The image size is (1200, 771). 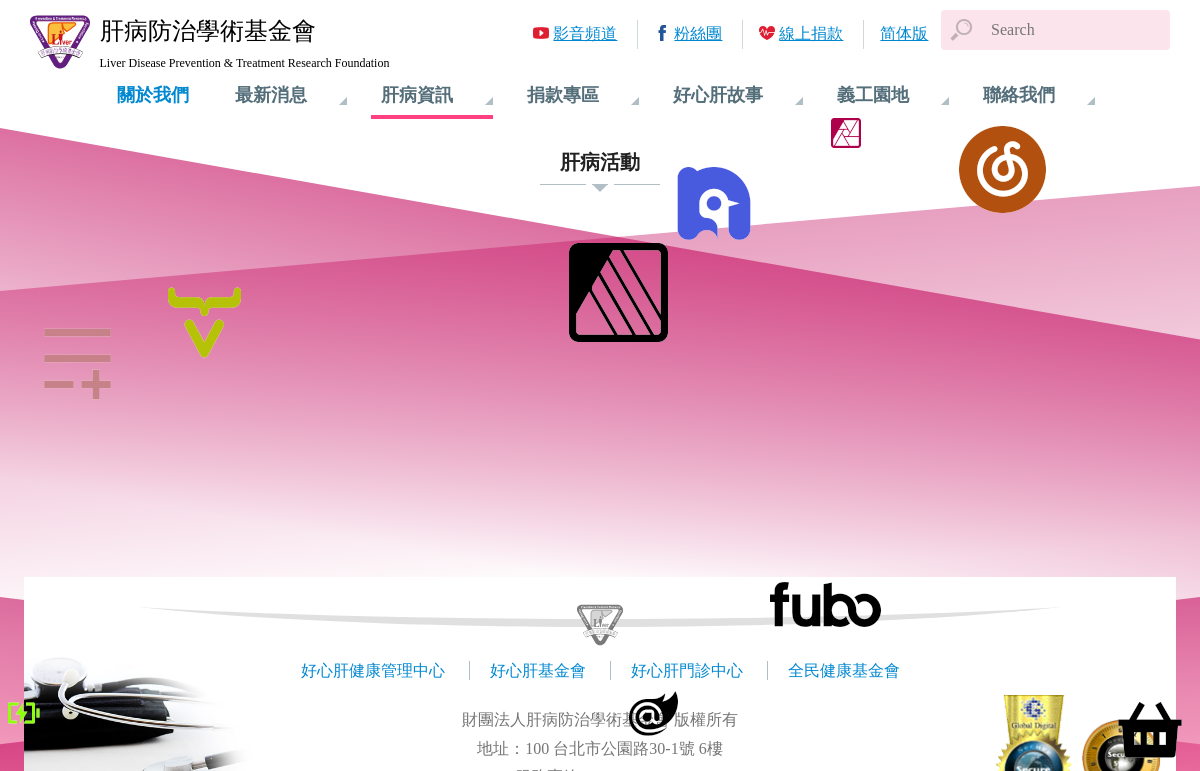 I want to click on Blazor framework logo, so click(x=653, y=713).